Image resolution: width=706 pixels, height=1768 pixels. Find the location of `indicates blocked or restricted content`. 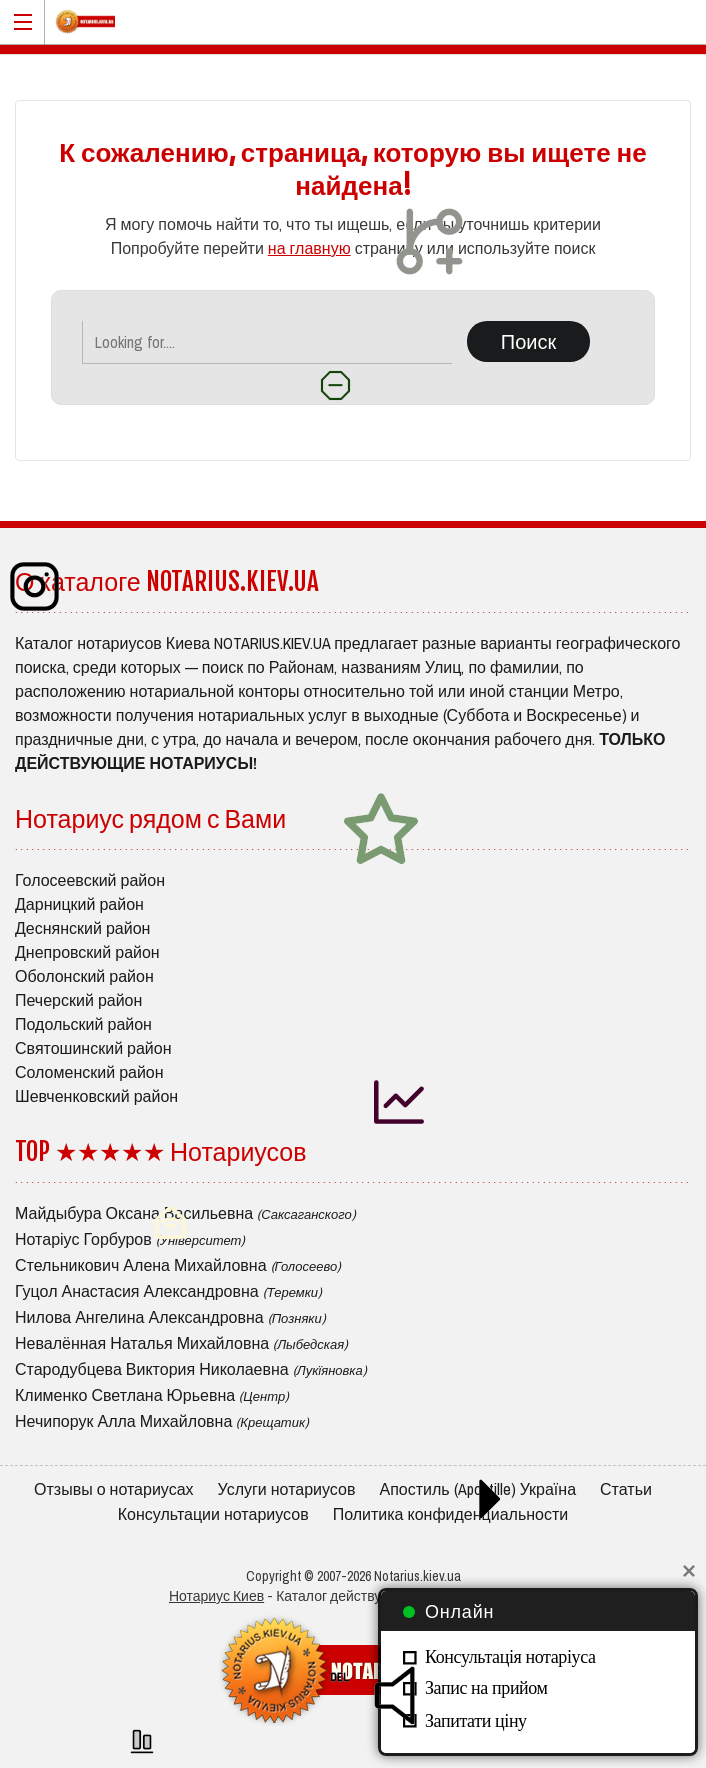

indicates blocked or restricted content is located at coordinates (335, 385).